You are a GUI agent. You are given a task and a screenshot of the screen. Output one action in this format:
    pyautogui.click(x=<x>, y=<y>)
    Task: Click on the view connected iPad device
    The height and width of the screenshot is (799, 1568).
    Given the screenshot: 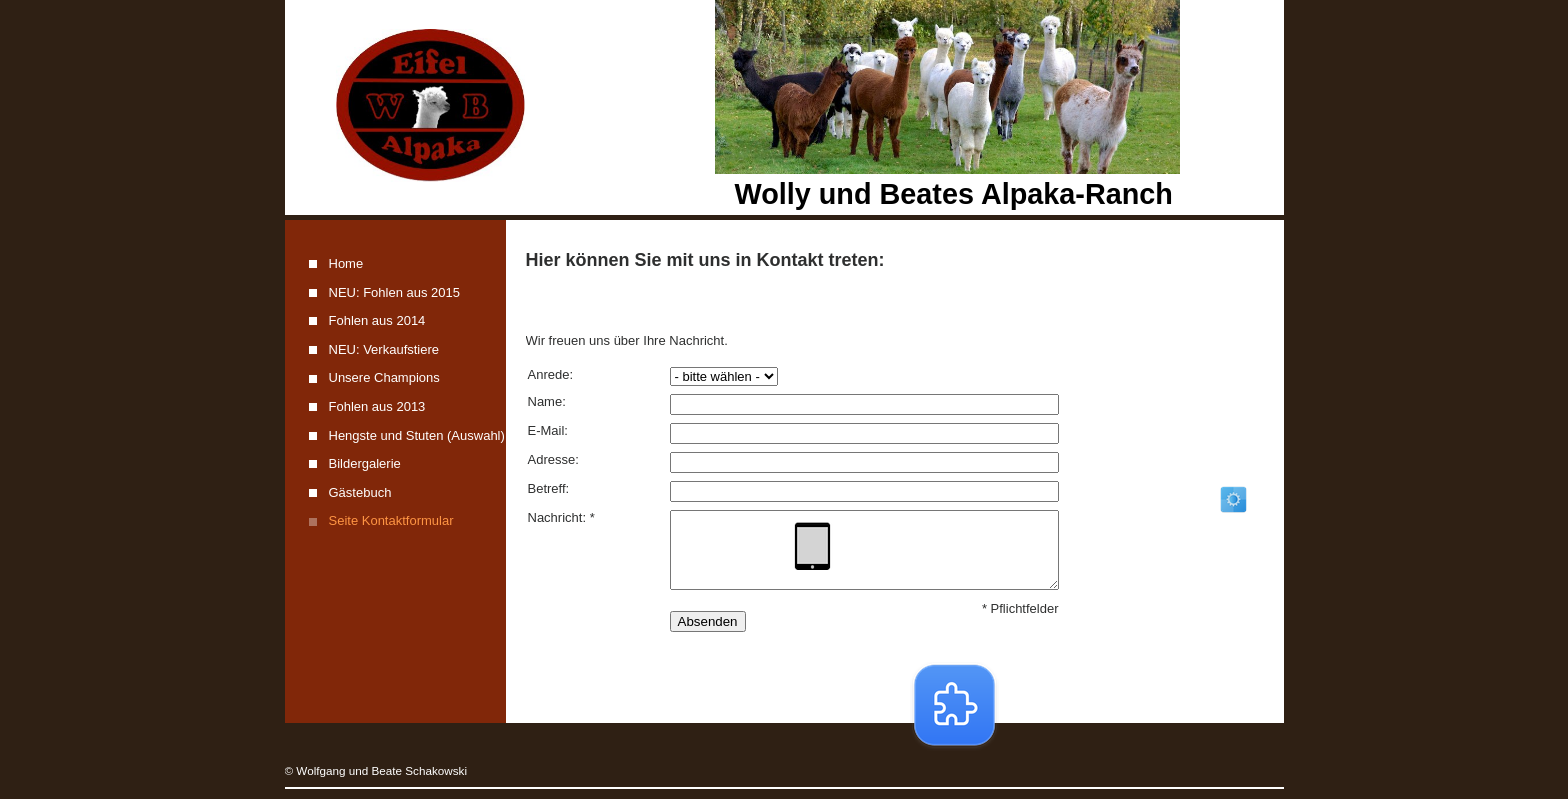 What is the action you would take?
    pyautogui.click(x=812, y=545)
    